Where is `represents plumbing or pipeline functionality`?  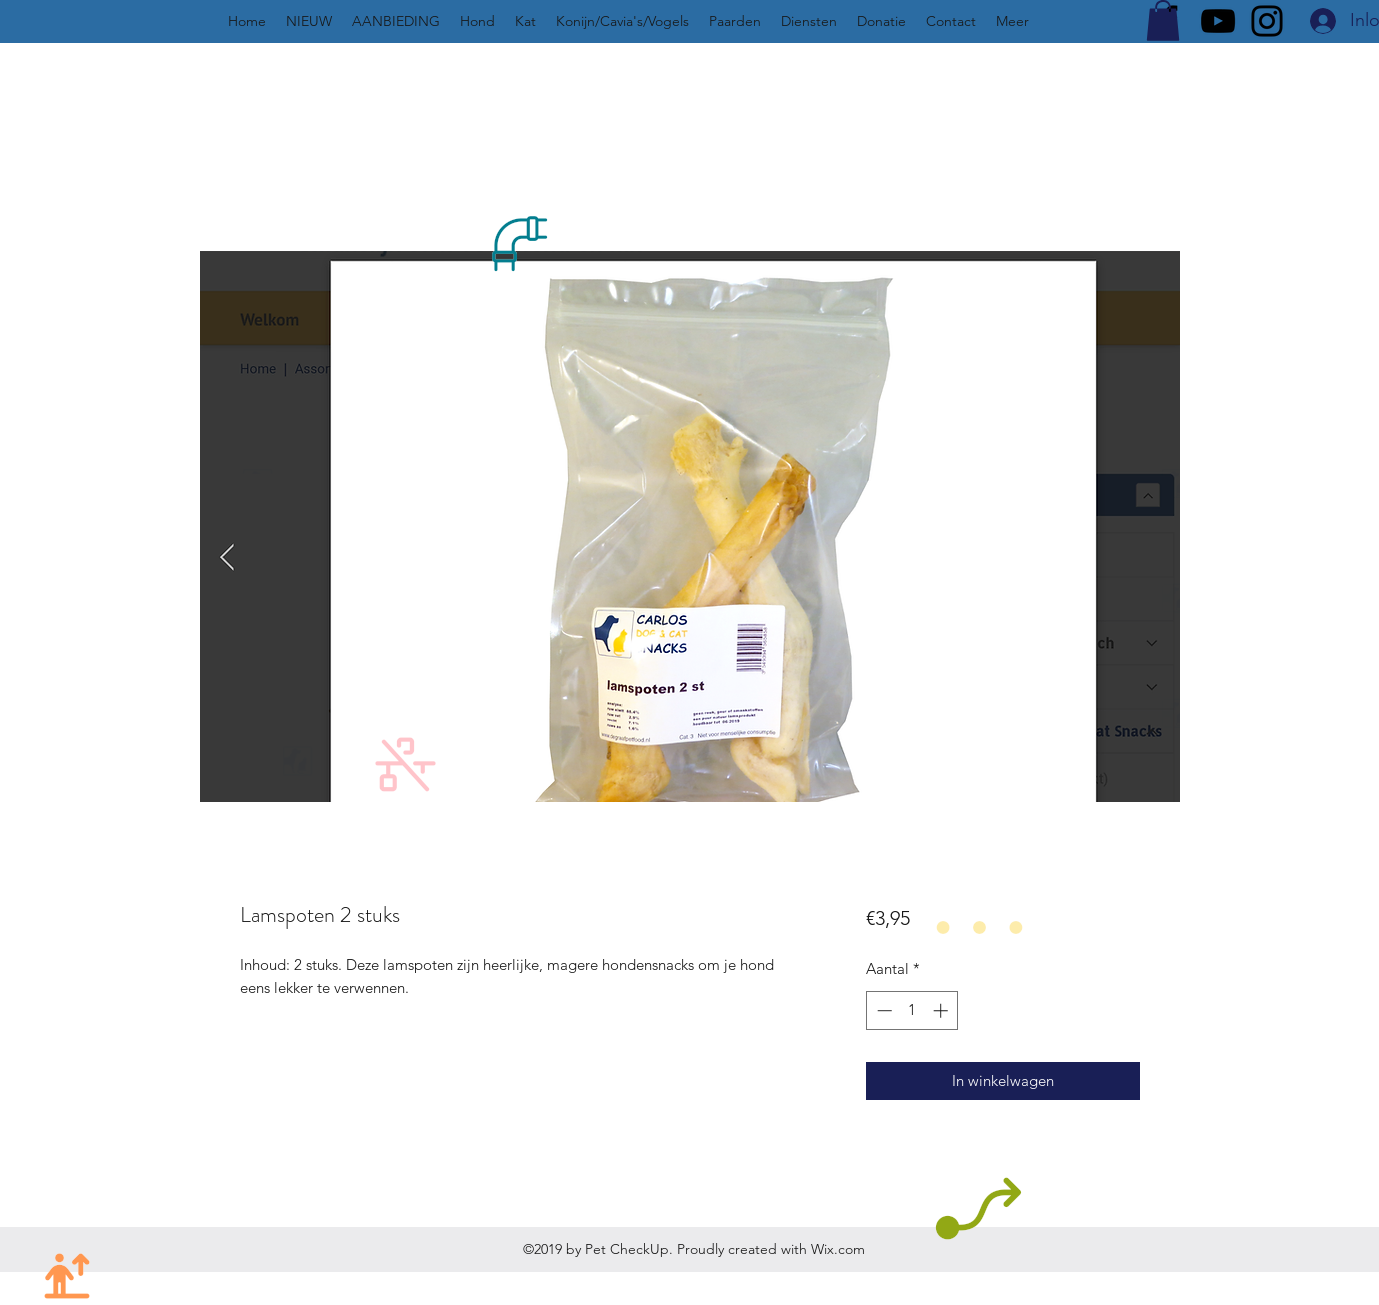 represents plumbing or pipeline functionality is located at coordinates (517, 241).